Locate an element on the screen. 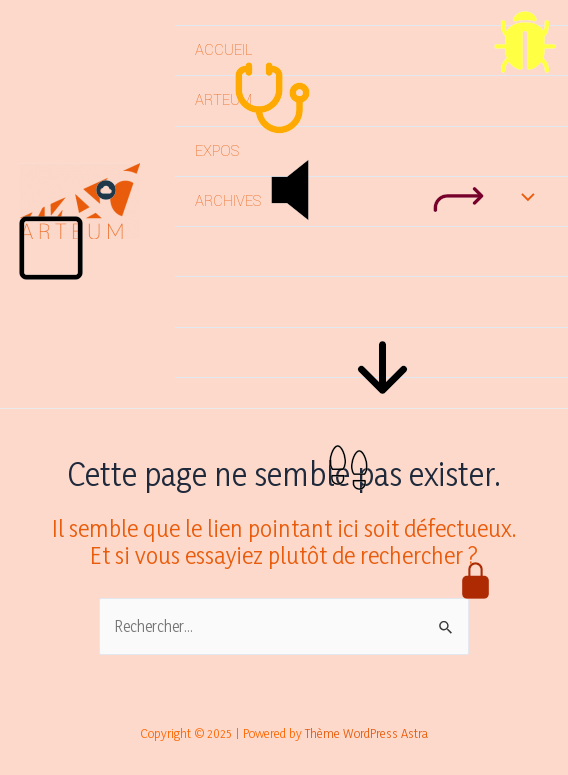  report a bug or issue is located at coordinates (525, 42).